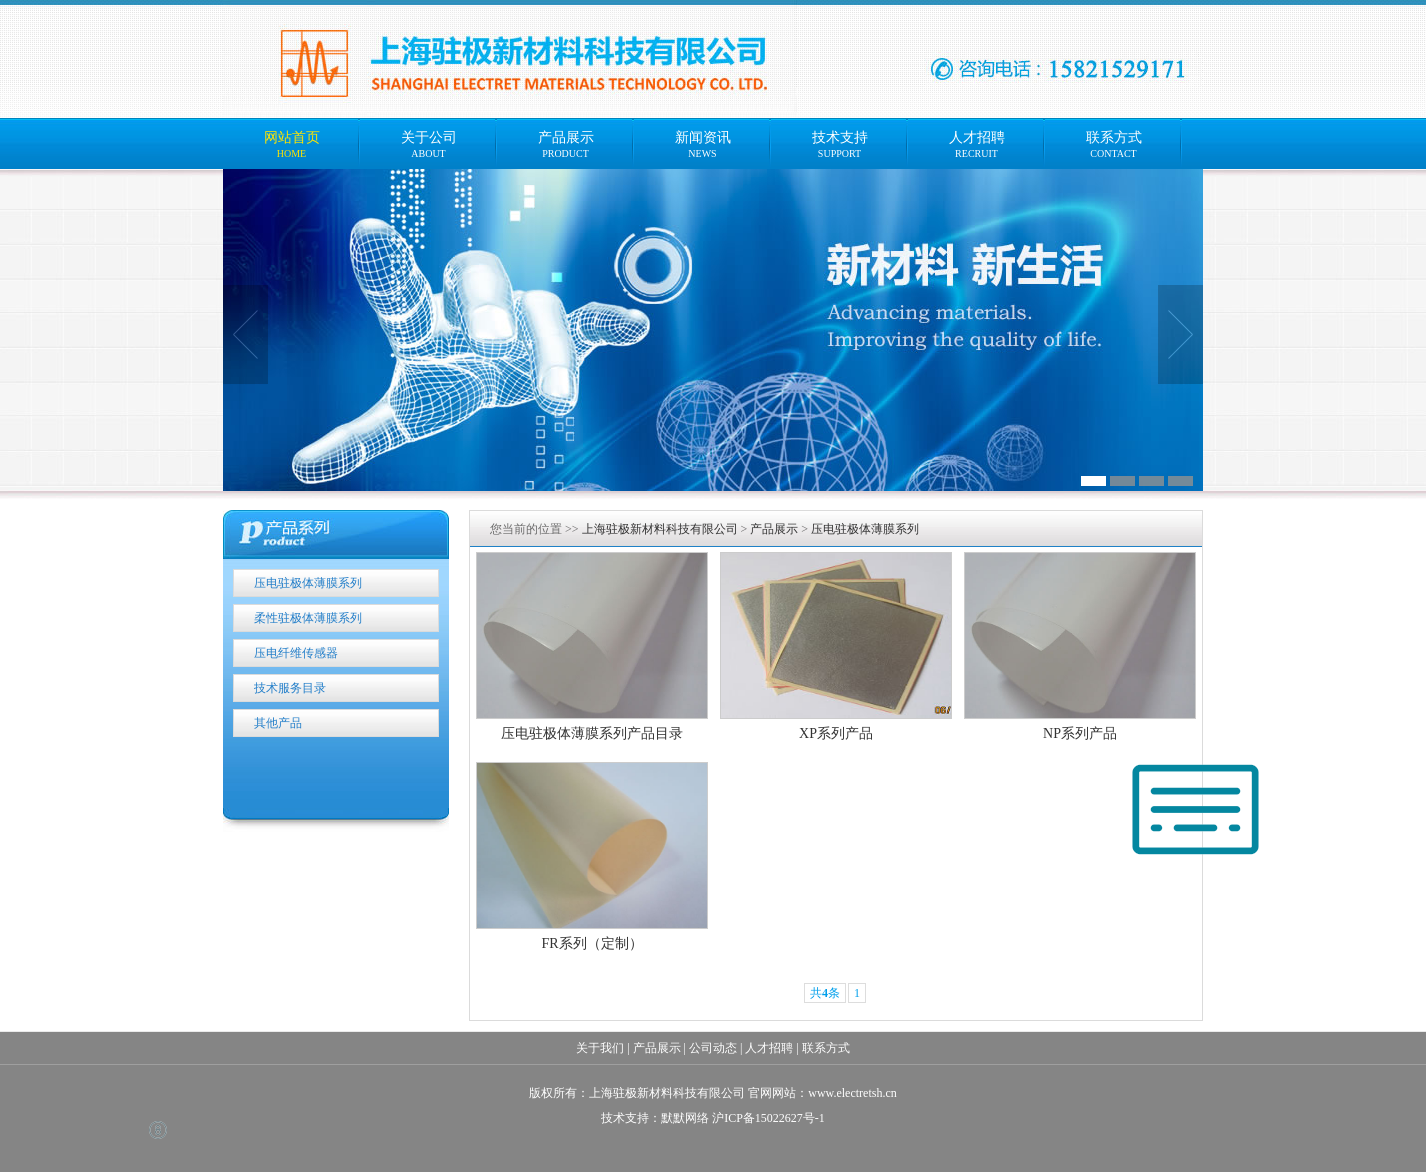 Image resolution: width=1426 pixels, height=1172 pixels. Describe the element at coordinates (1195, 809) in the screenshot. I see `open on-screen keyboard` at that location.